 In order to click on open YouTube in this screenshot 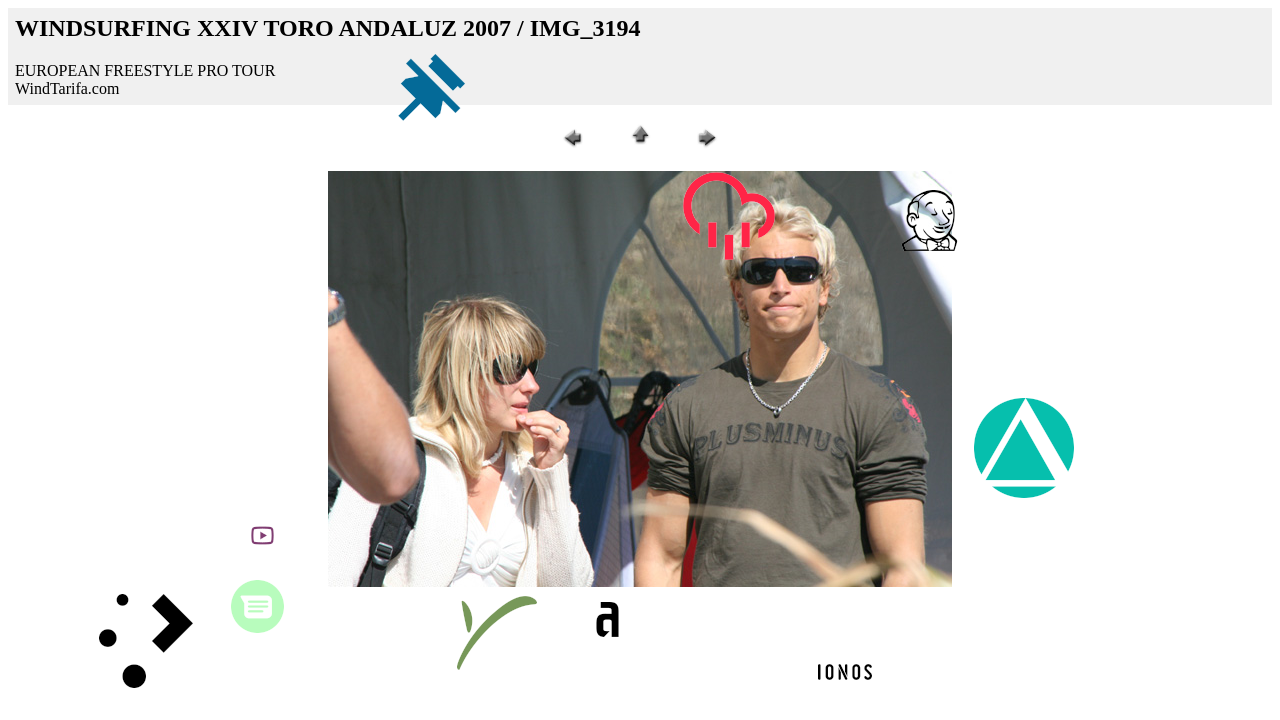, I will do `click(262, 535)`.